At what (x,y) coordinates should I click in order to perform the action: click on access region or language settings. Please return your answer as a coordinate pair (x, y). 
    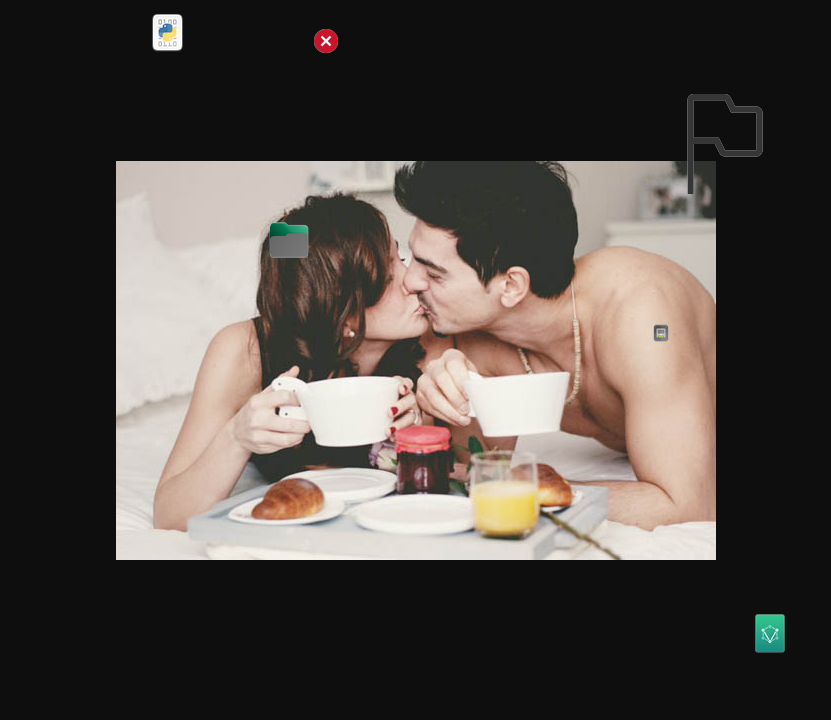
    Looking at the image, I should click on (725, 144).